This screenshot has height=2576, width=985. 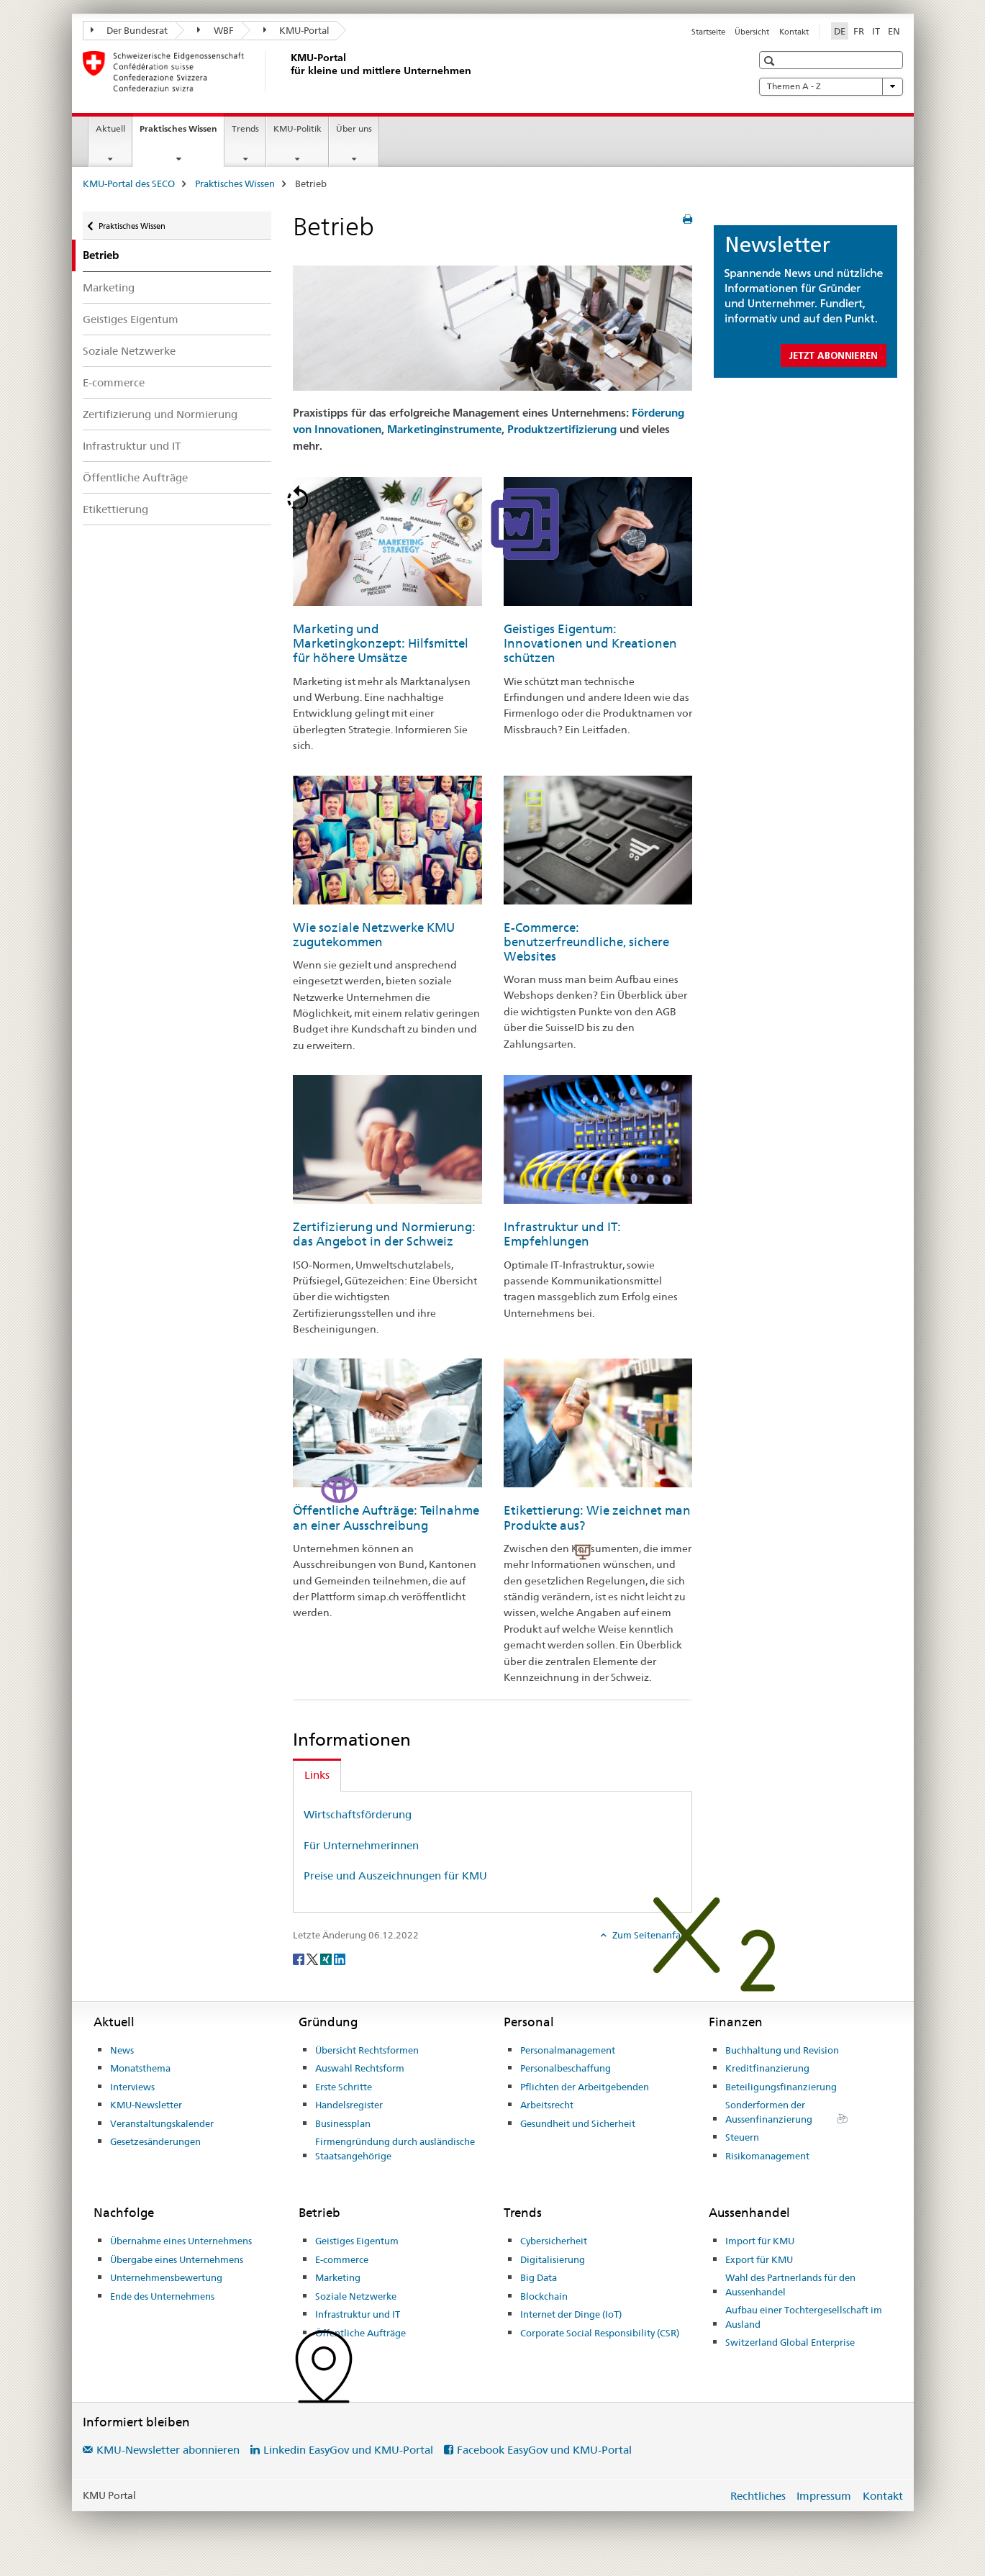 What do you see at coordinates (707, 1942) in the screenshot?
I see `format text as subscript` at bounding box center [707, 1942].